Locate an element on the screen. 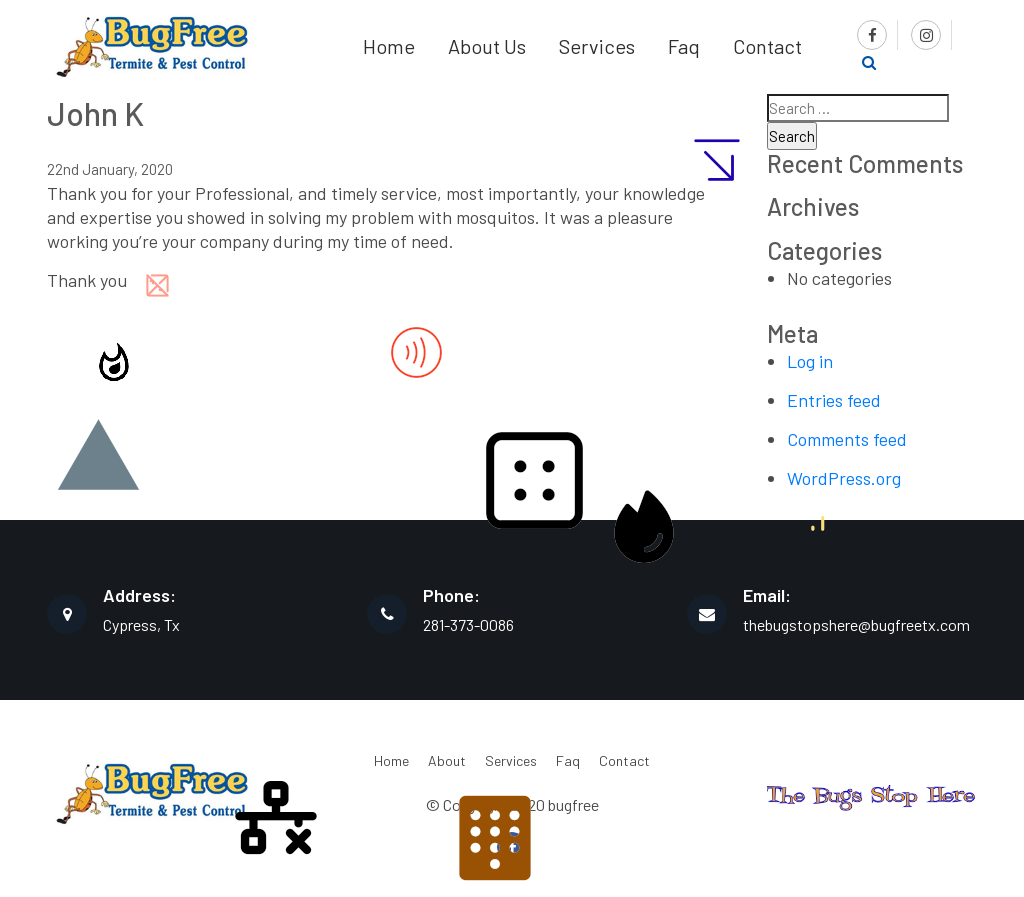  view trending or popular content is located at coordinates (114, 363).